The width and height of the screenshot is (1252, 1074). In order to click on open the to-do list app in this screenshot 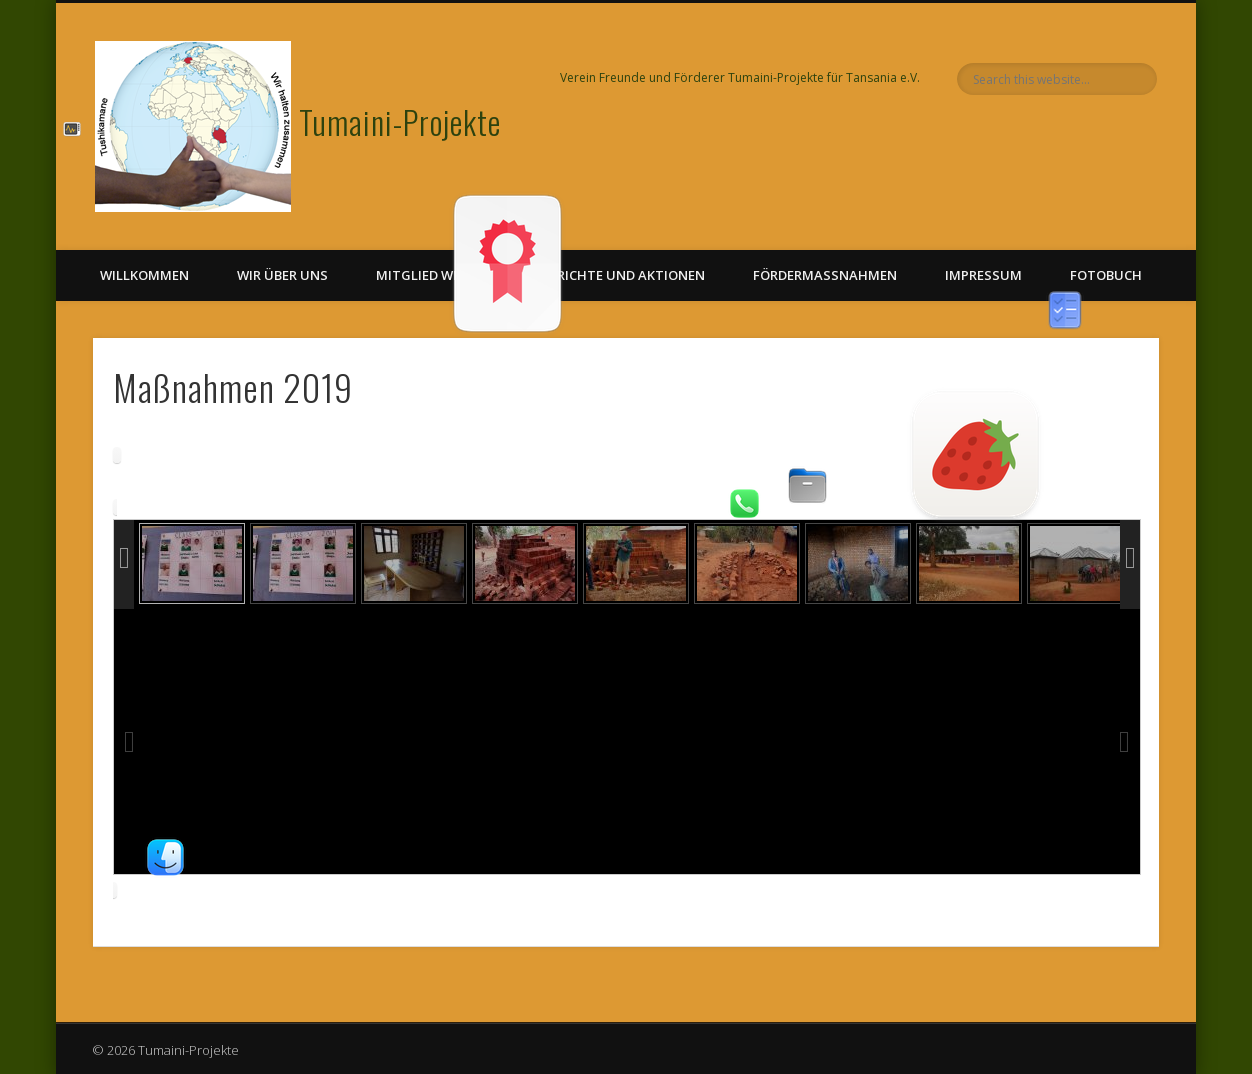, I will do `click(1065, 310)`.